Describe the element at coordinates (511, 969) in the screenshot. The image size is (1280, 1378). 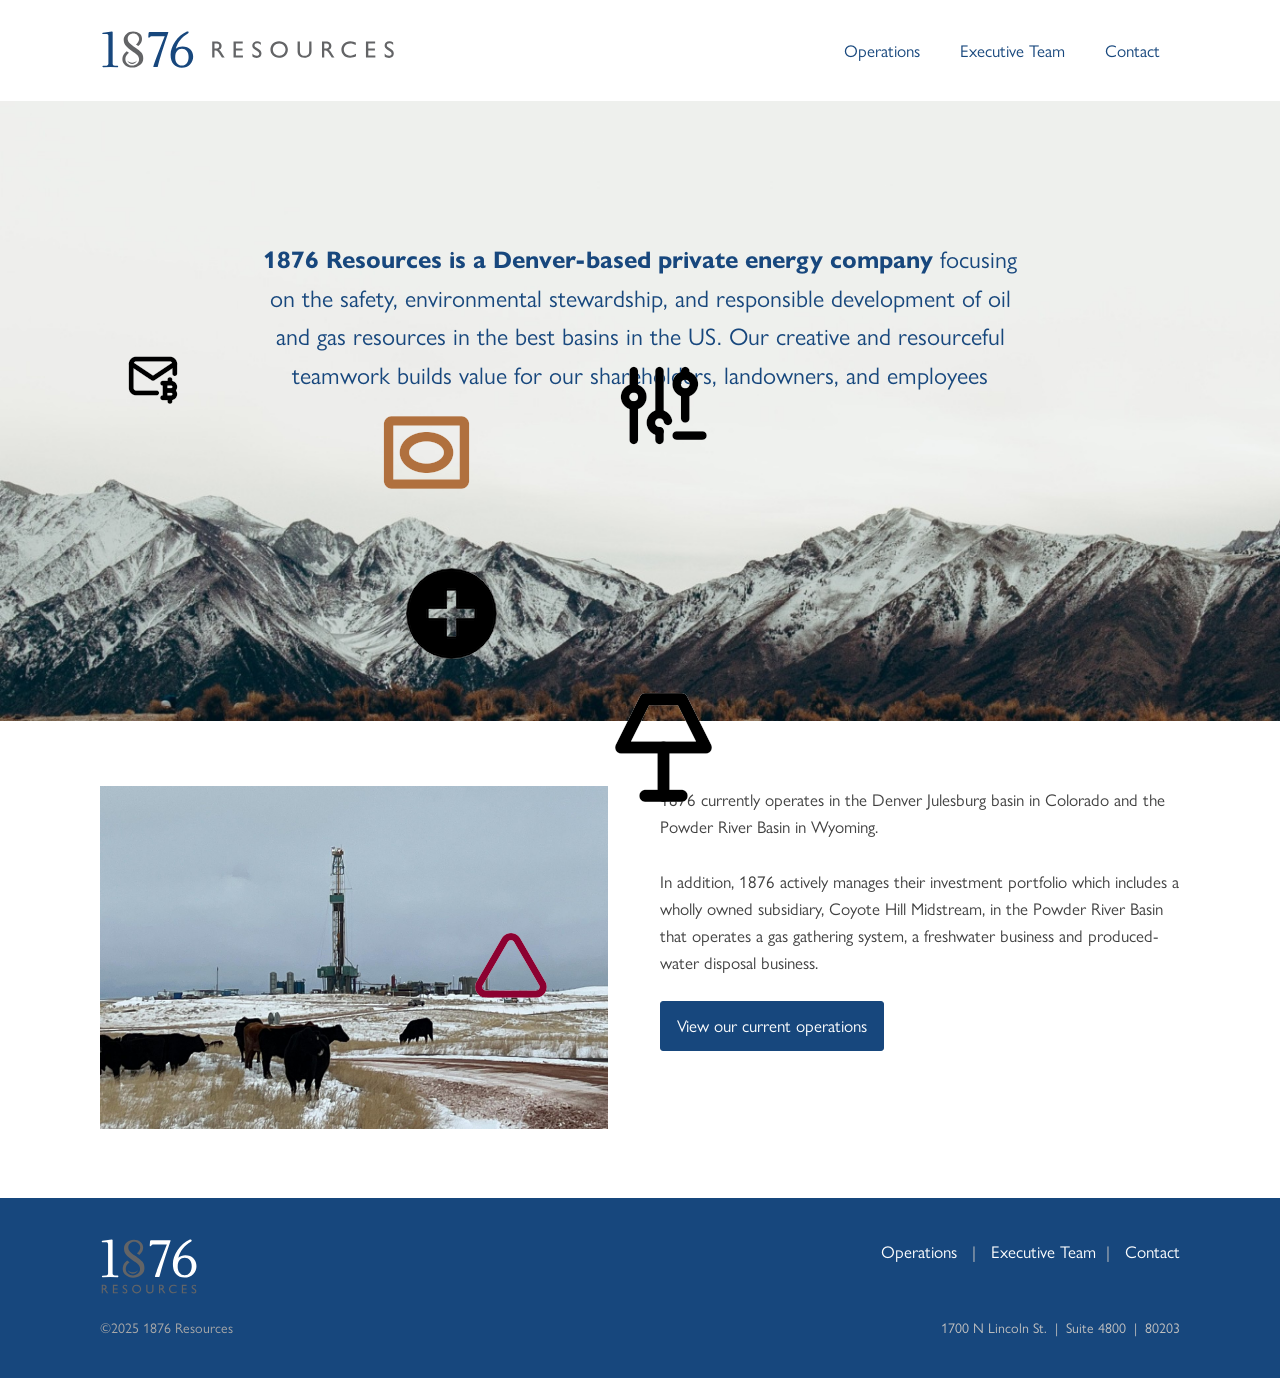
I see `bleach-safe laundry care symbol` at that location.